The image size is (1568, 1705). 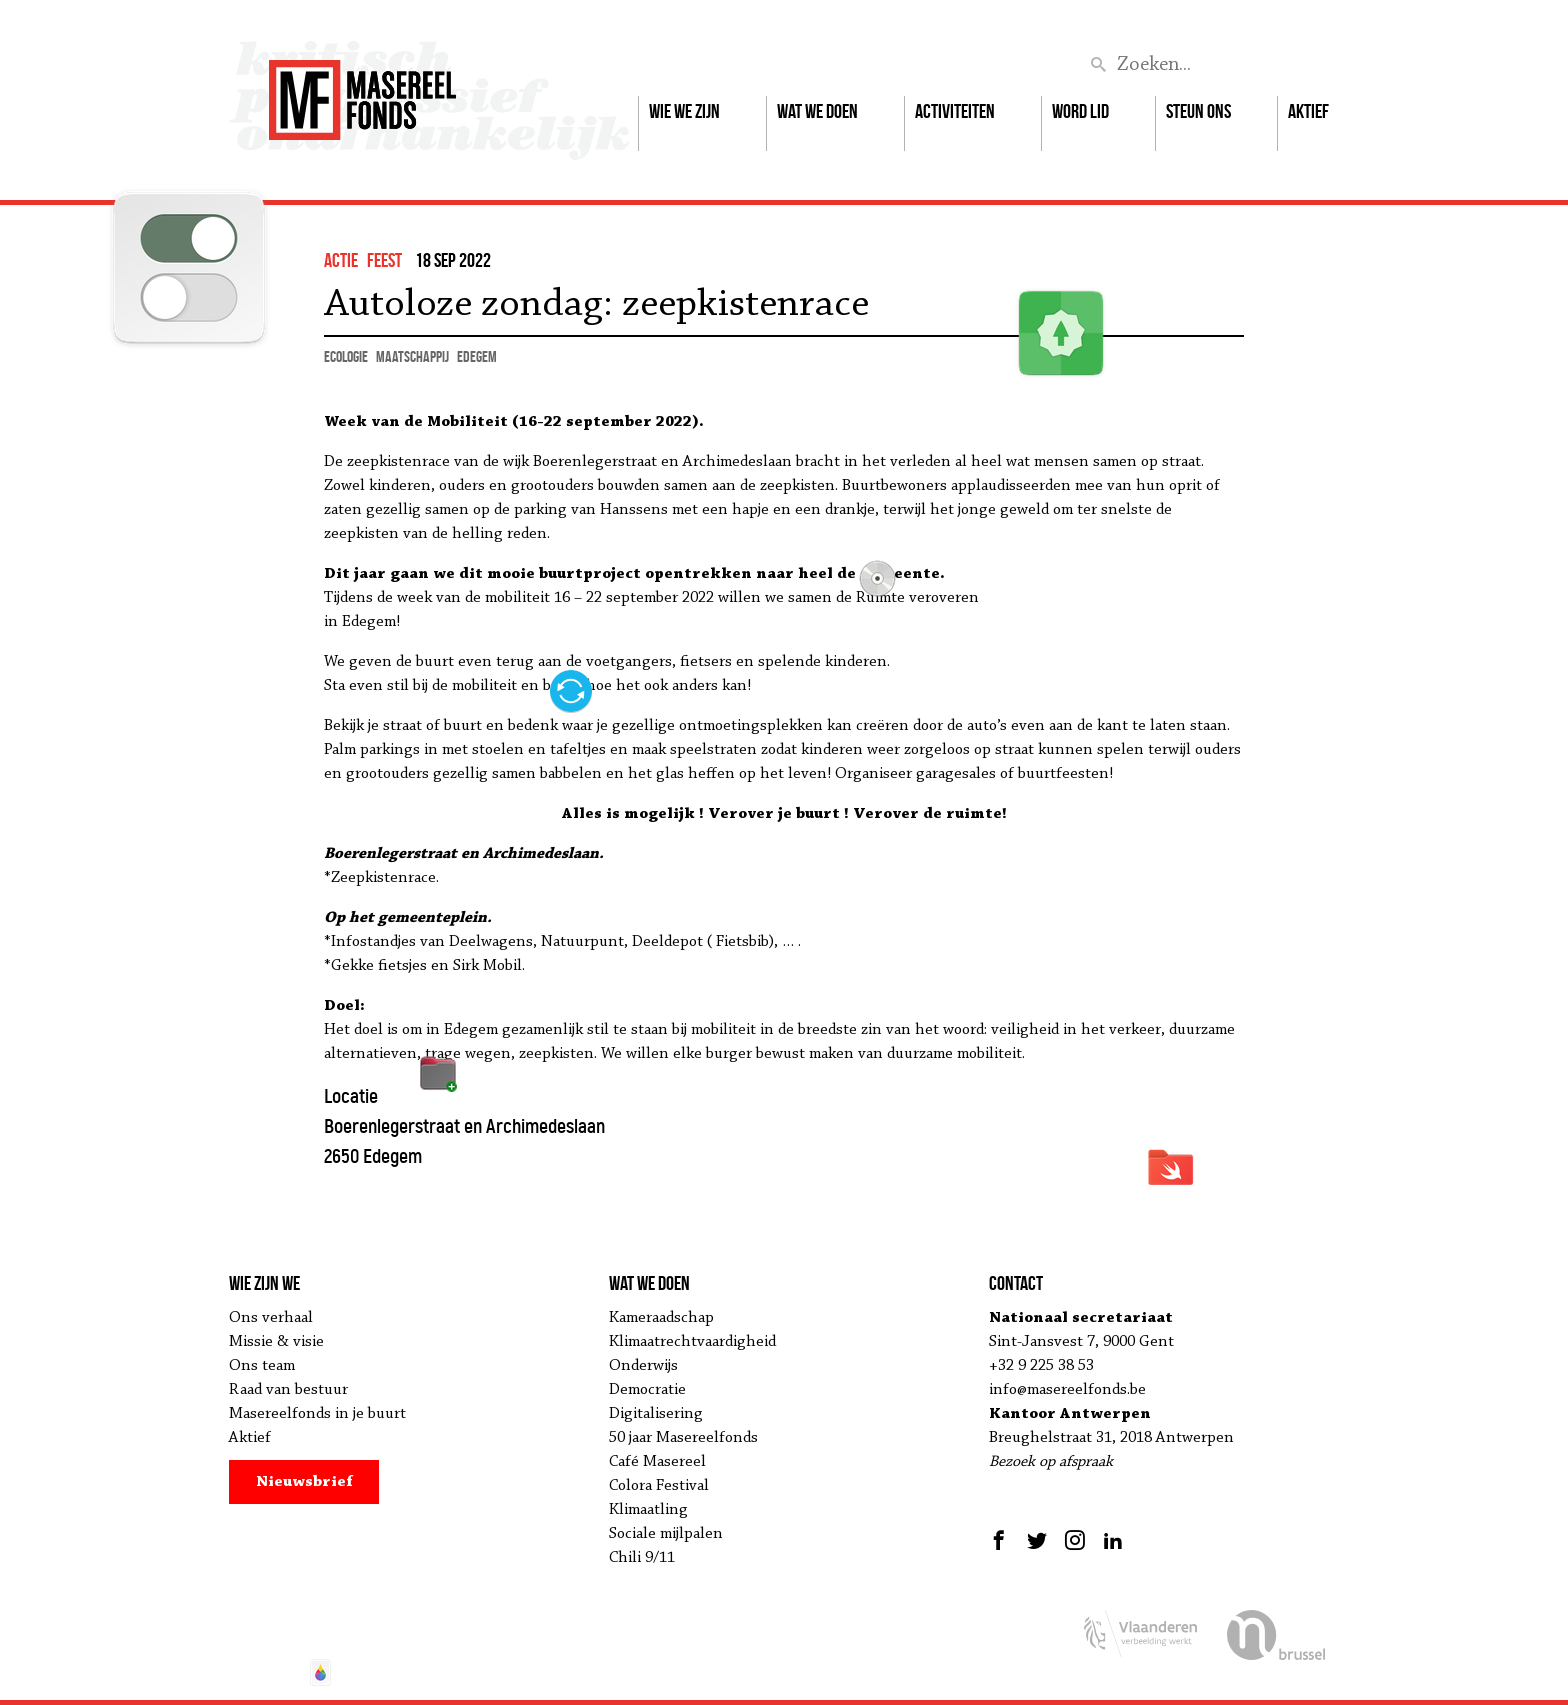 I want to click on open folder containing swift programming projects, so click(x=1170, y=1168).